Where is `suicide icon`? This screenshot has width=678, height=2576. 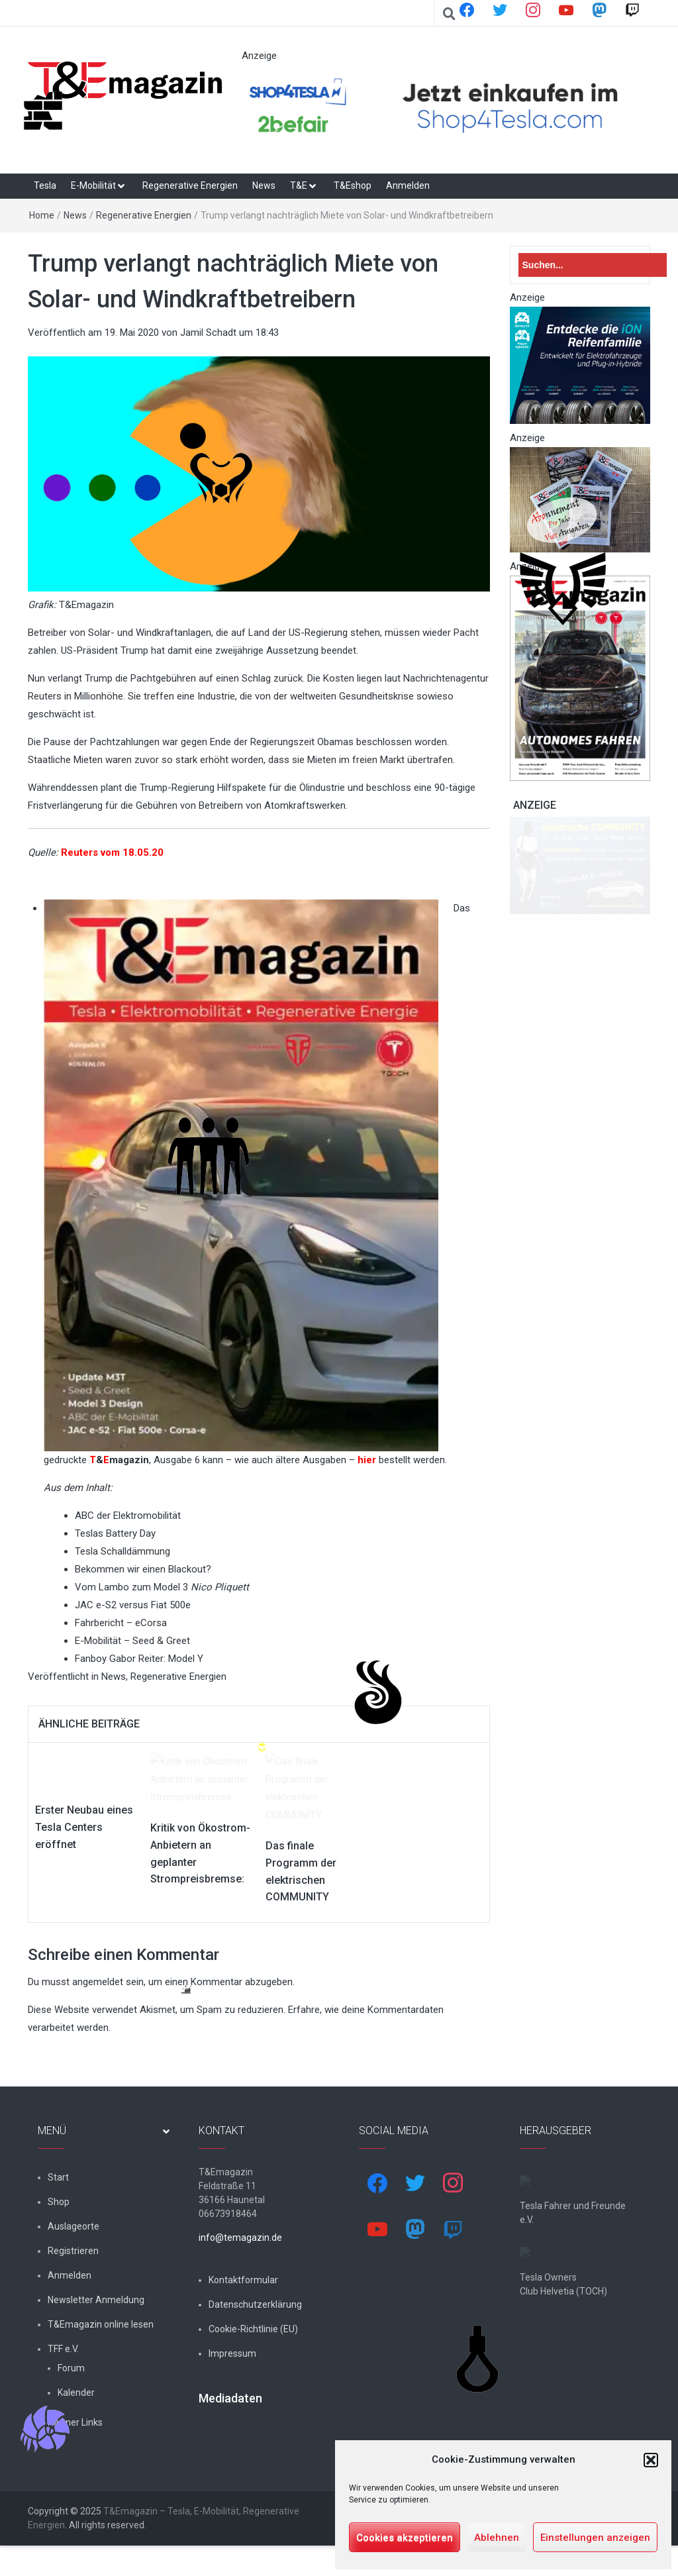 suicide icon is located at coordinates (477, 2359).